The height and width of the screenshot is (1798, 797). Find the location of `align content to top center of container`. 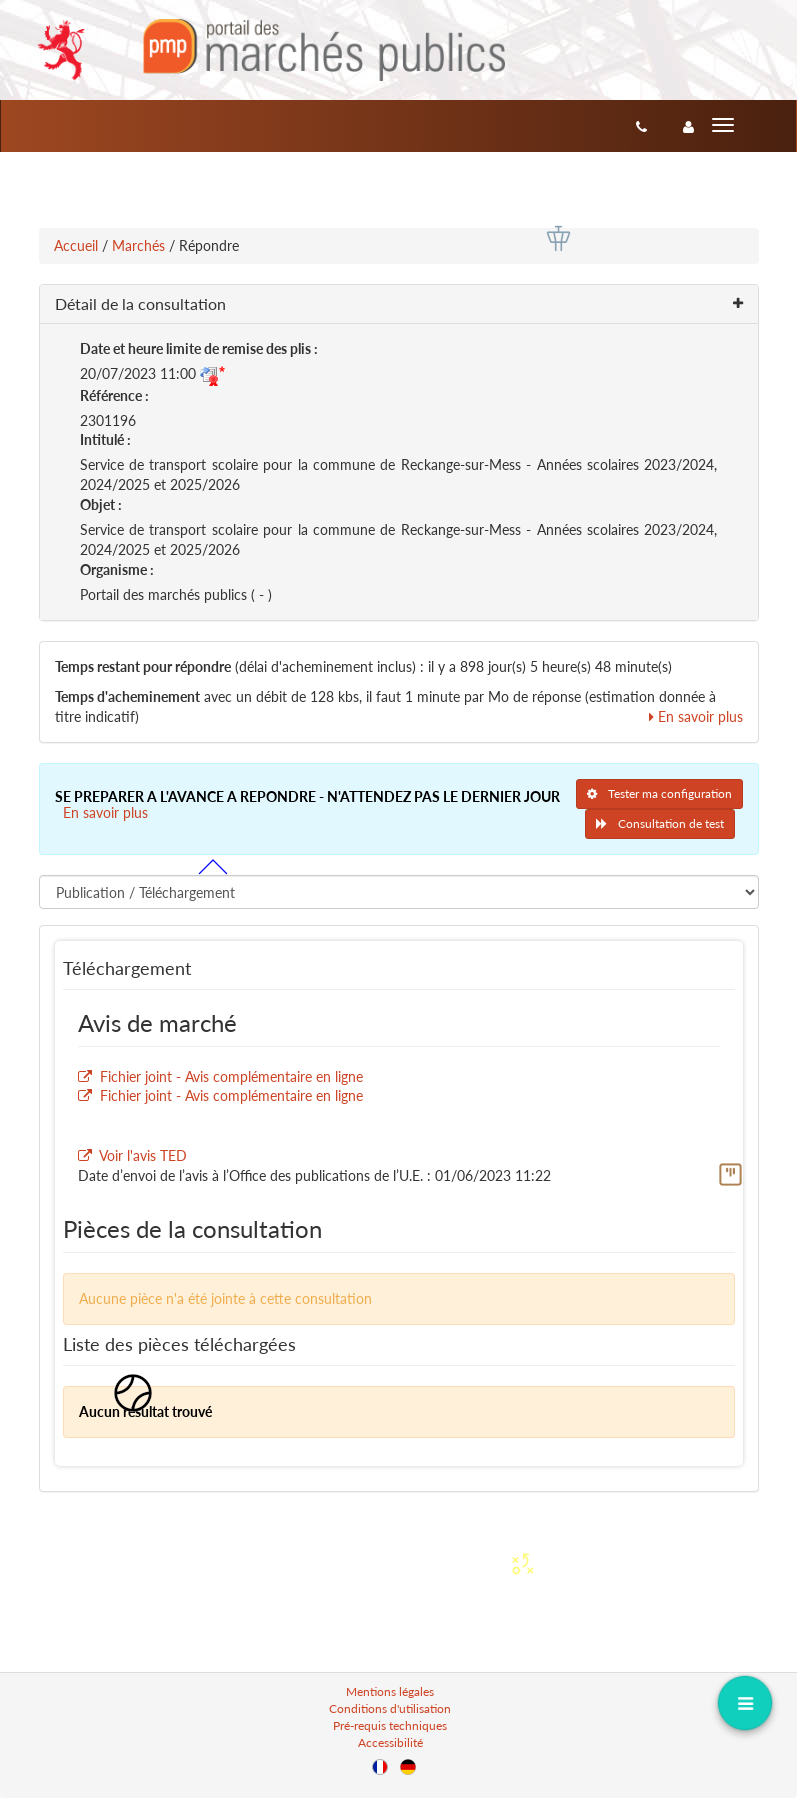

align content to top center of container is located at coordinates (730, 1174).